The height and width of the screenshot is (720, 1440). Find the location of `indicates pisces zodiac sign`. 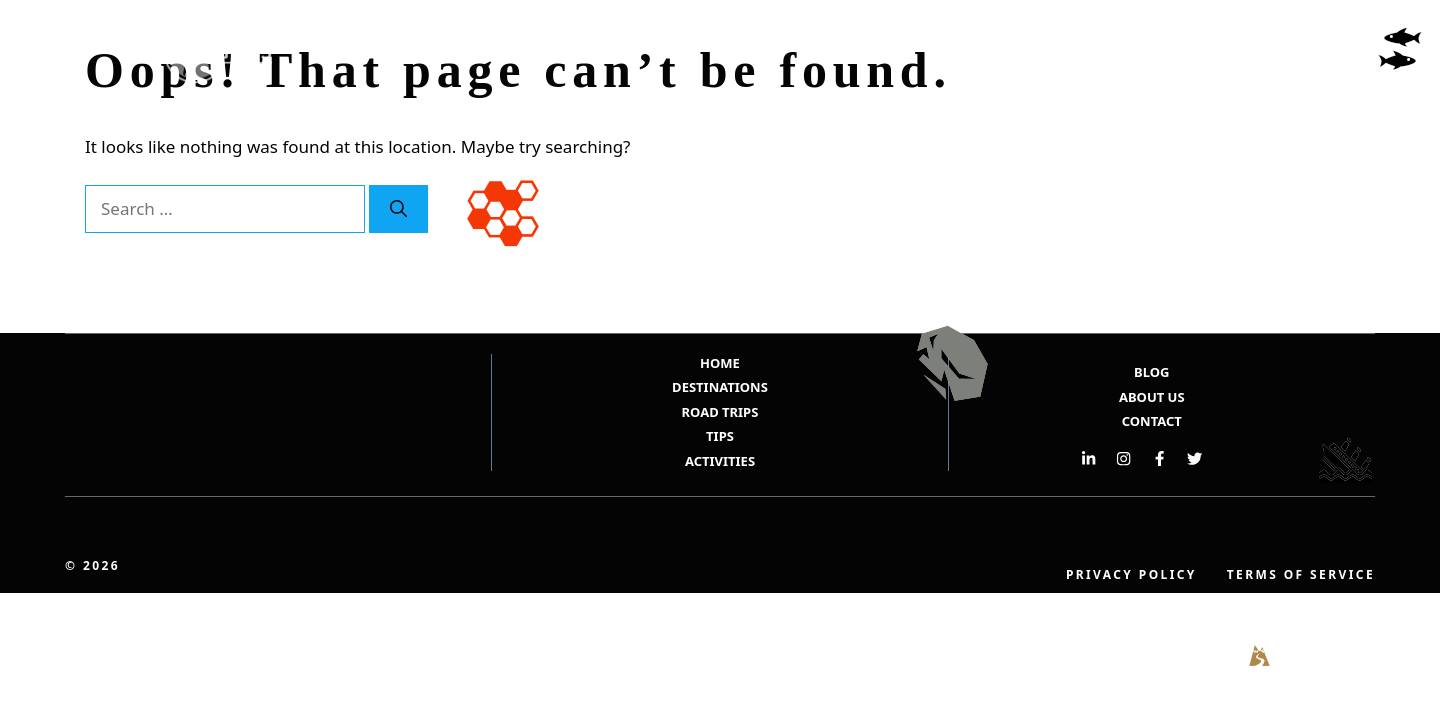

indicates pisces zodiac sign is located at coordinates (1400, 48).